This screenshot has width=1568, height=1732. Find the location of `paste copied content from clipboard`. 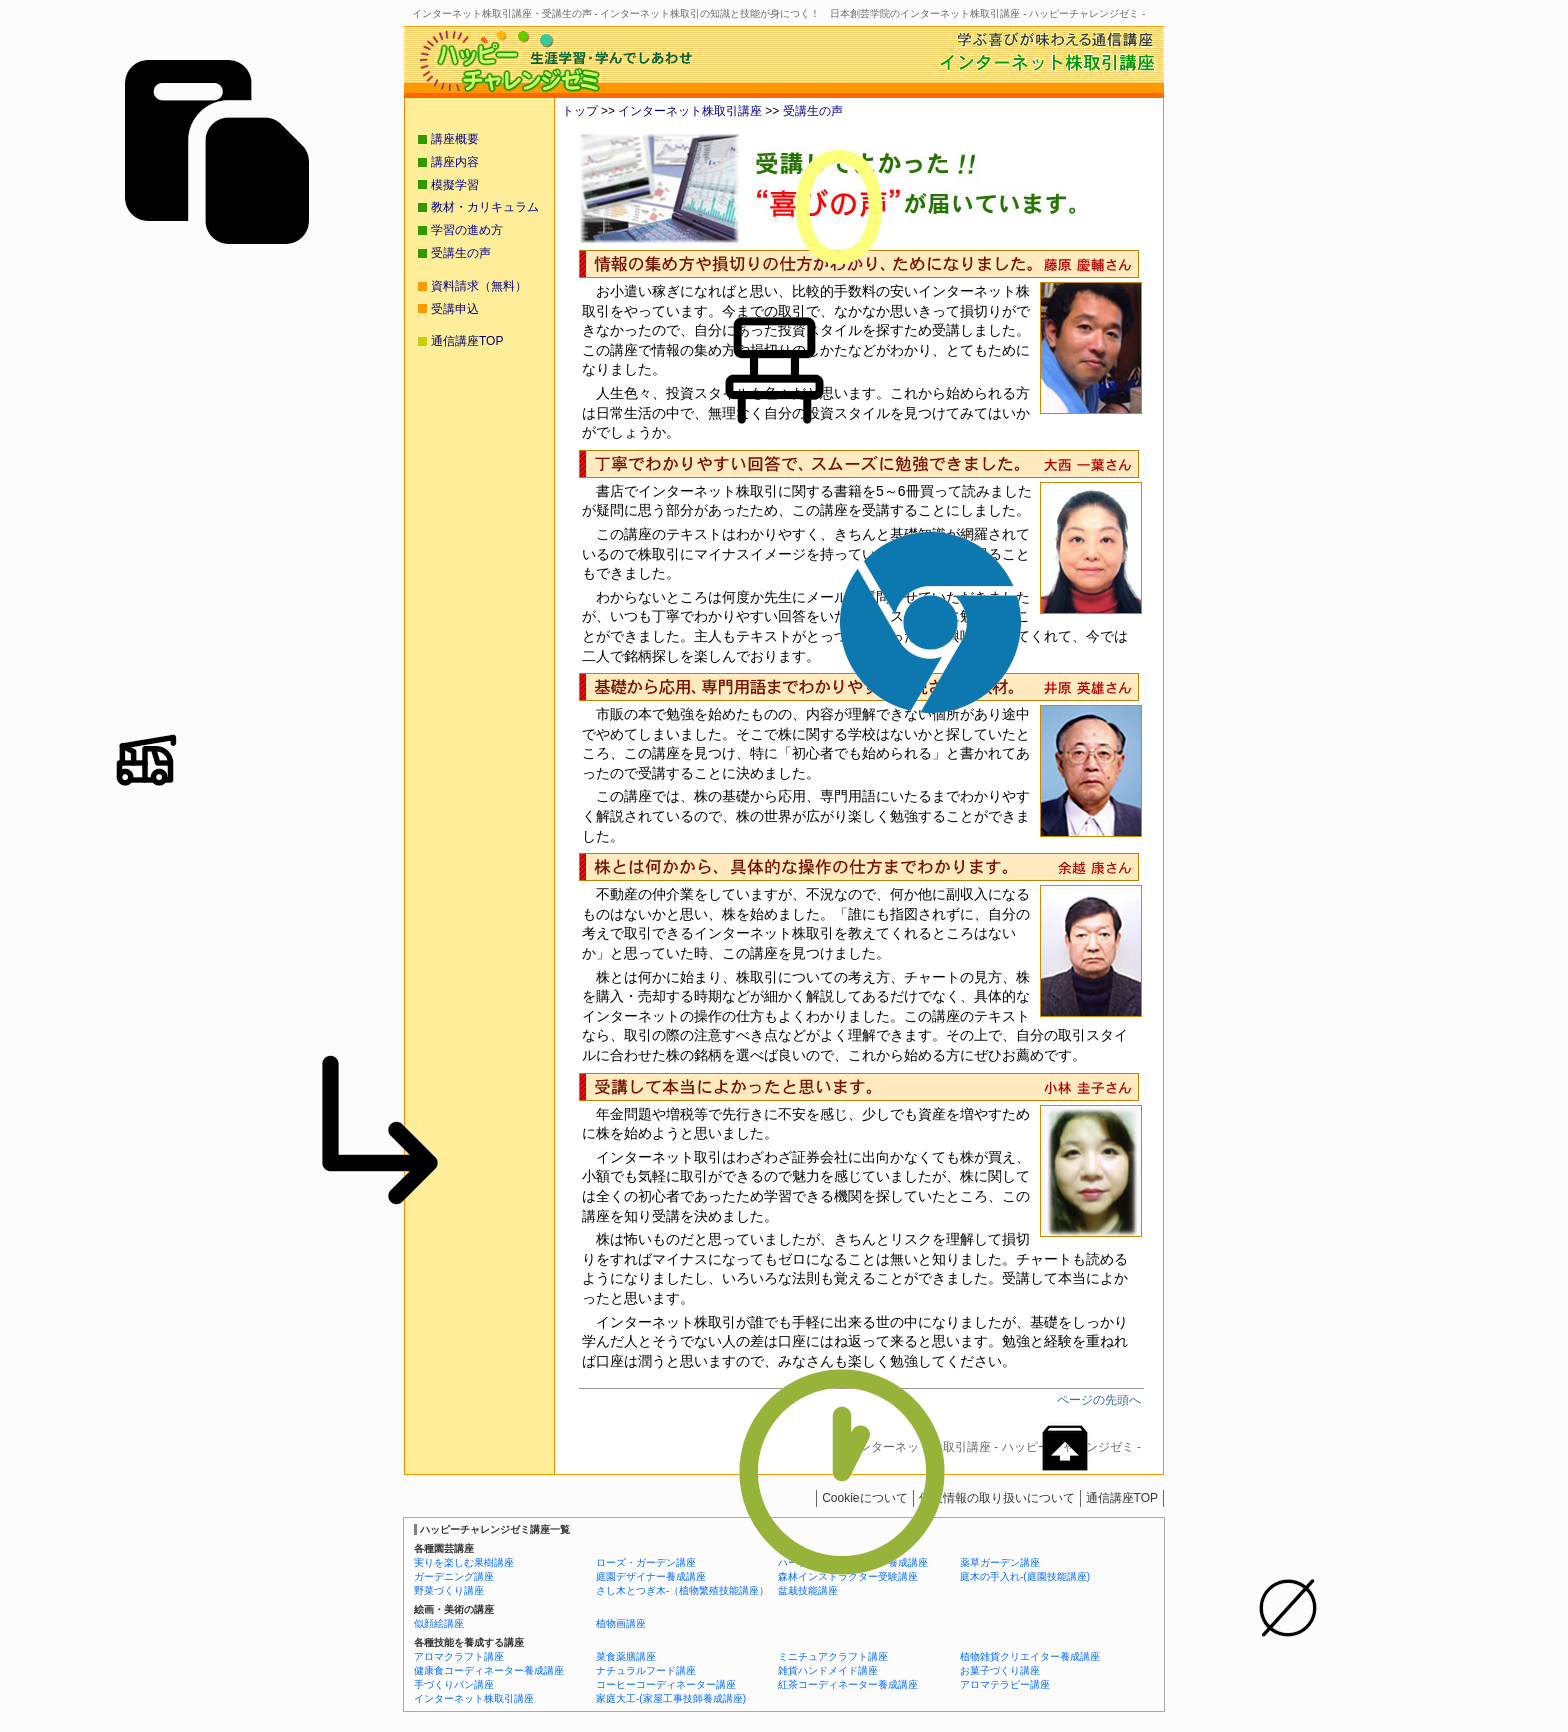

paste copied content from clipboard is located at coordinates (217, 152).